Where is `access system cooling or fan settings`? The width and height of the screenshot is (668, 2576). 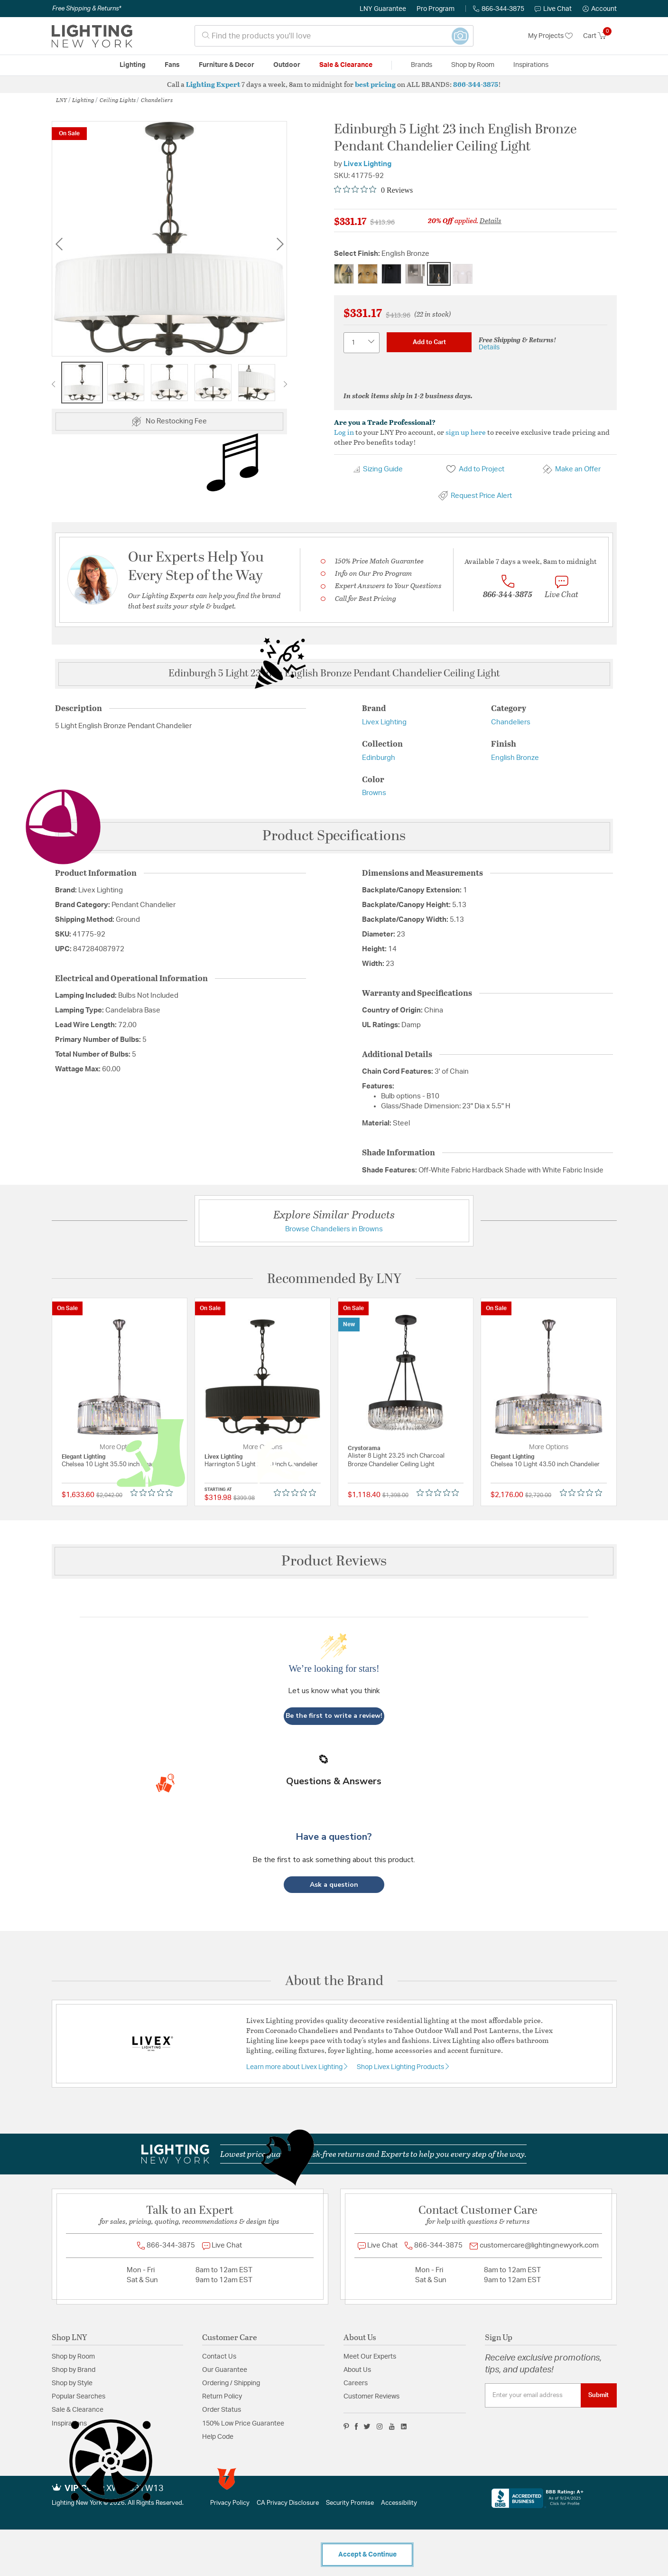 access system cooling or fan settings is located at coordinates (111, 2461).